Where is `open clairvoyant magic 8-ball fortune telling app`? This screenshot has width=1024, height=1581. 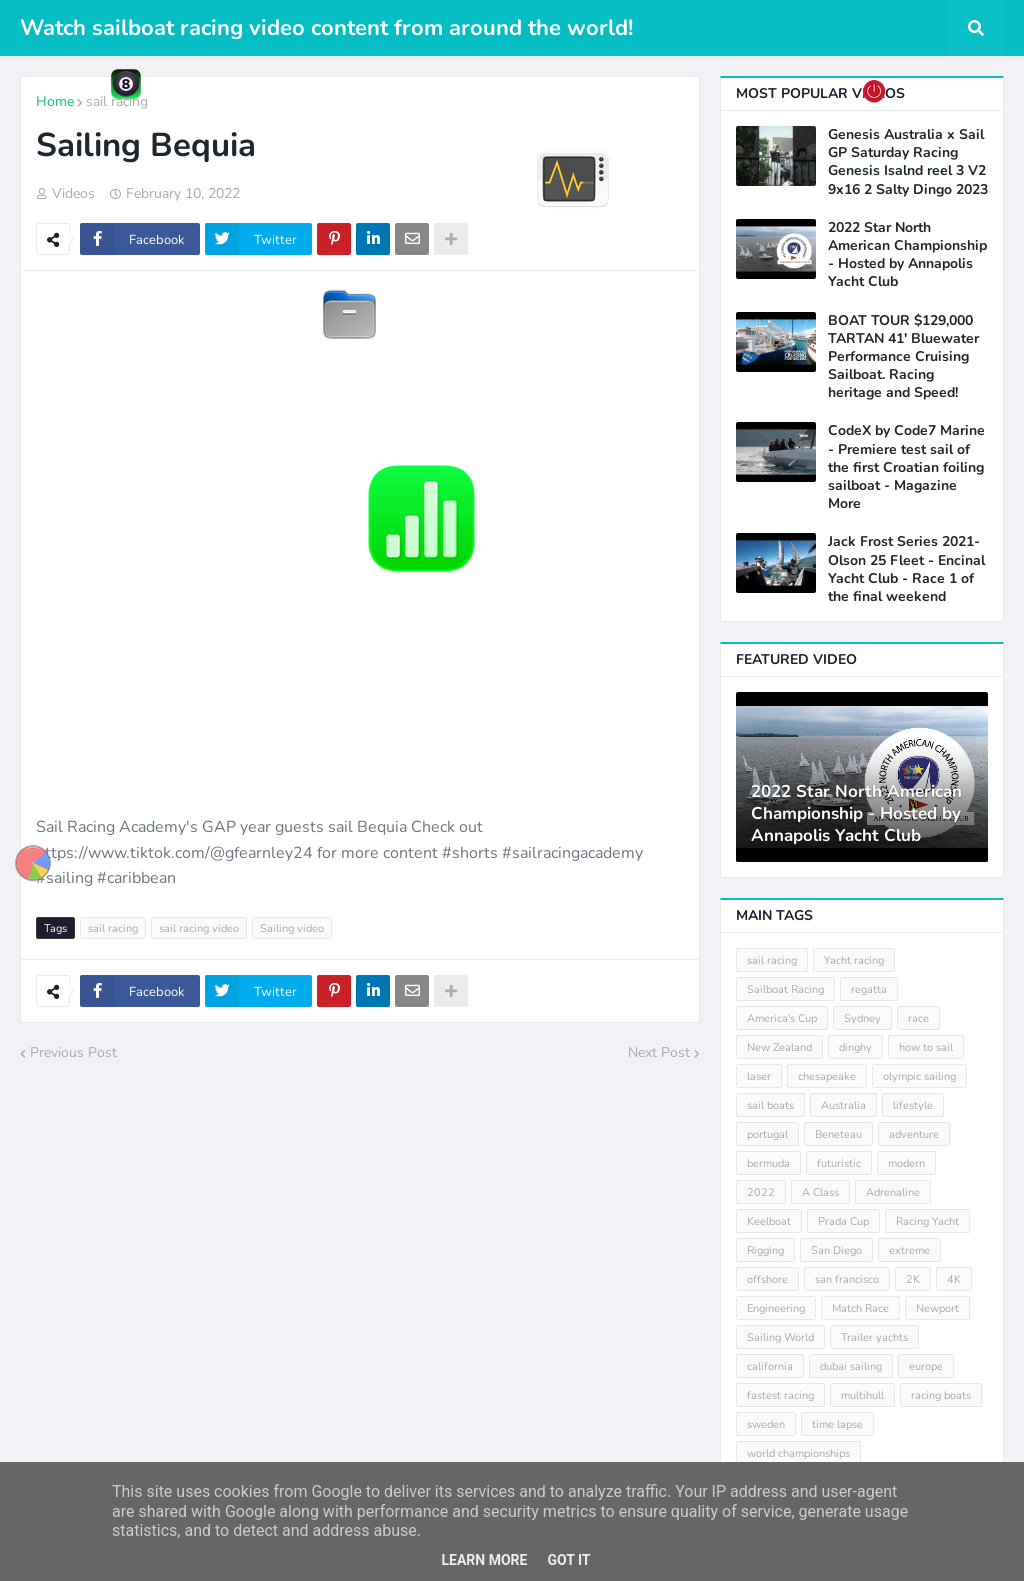 open clairvoyant magic 8-ball fortune telling app is located at coordinates (126, 84).